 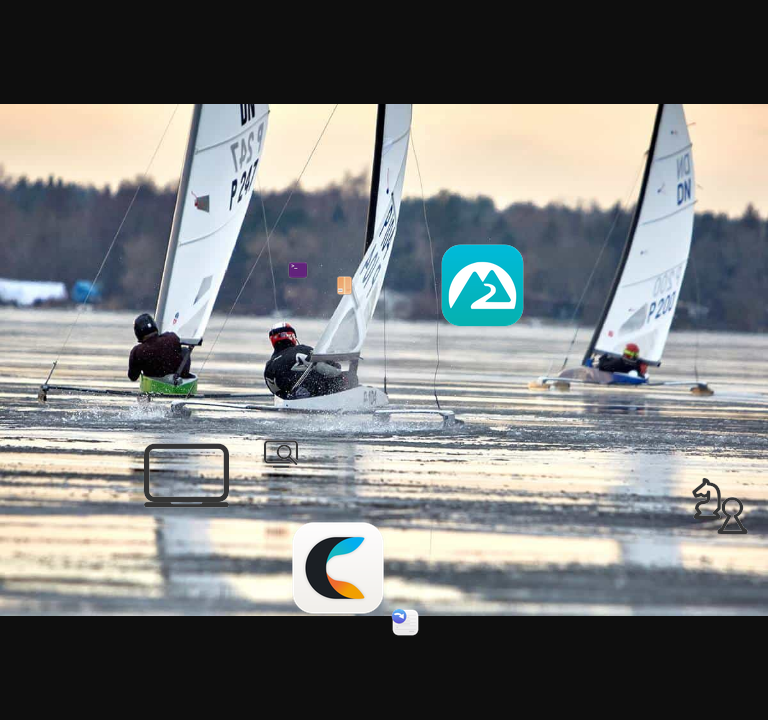 I want to click on launch Two Point Hospital game, so click(x=482, y=285).